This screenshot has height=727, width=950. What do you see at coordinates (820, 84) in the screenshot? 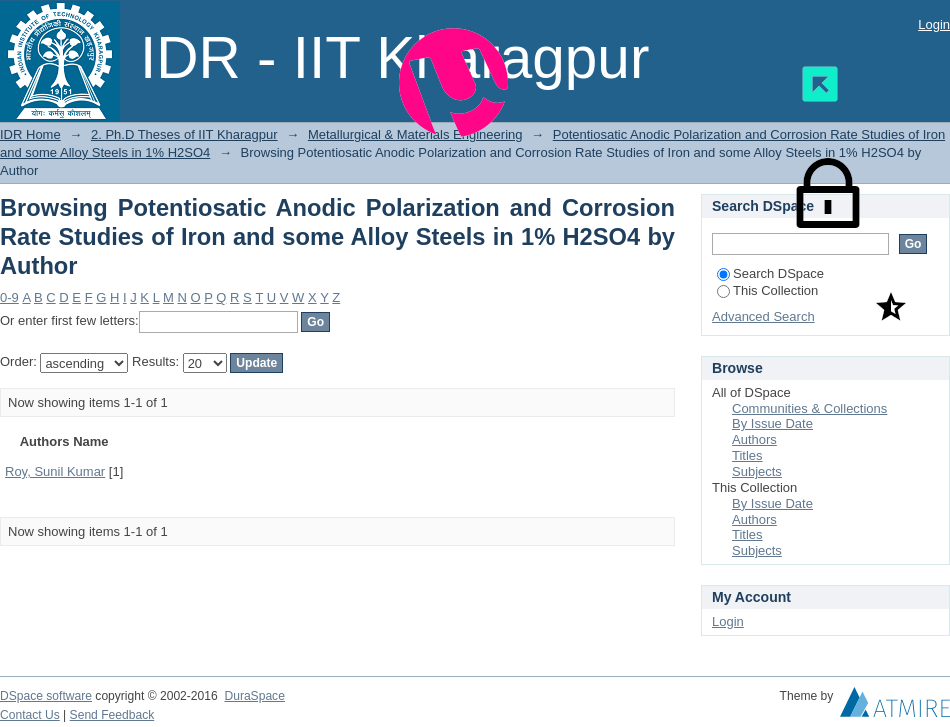
I see `navigate back to previous section` at bounding box center [820, 84].